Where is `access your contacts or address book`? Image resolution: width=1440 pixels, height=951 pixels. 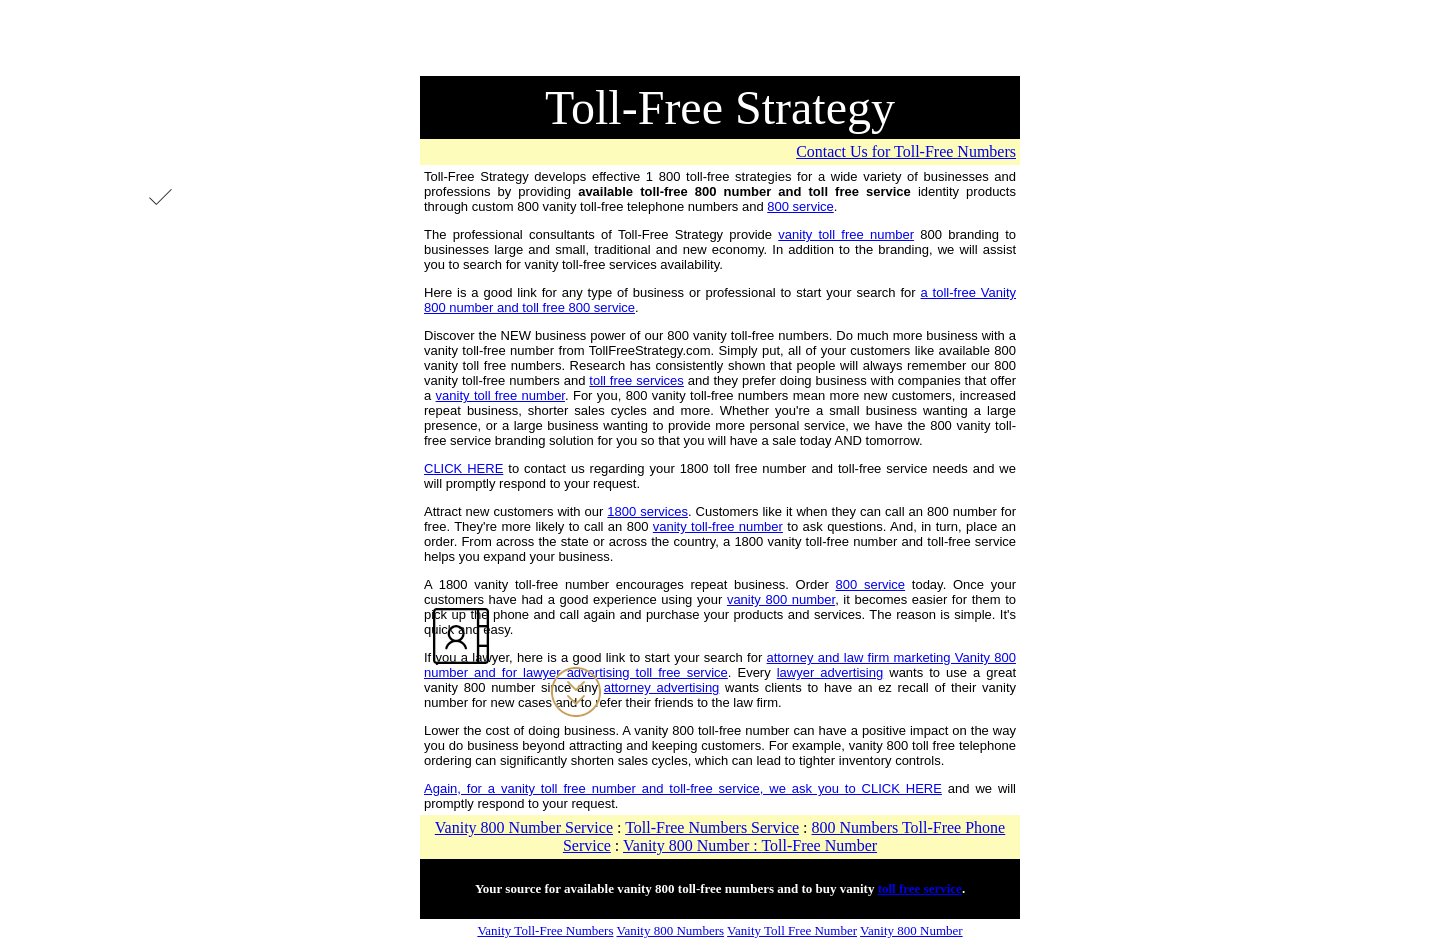
access your contacts or address book is located at coordinates (461, 636).